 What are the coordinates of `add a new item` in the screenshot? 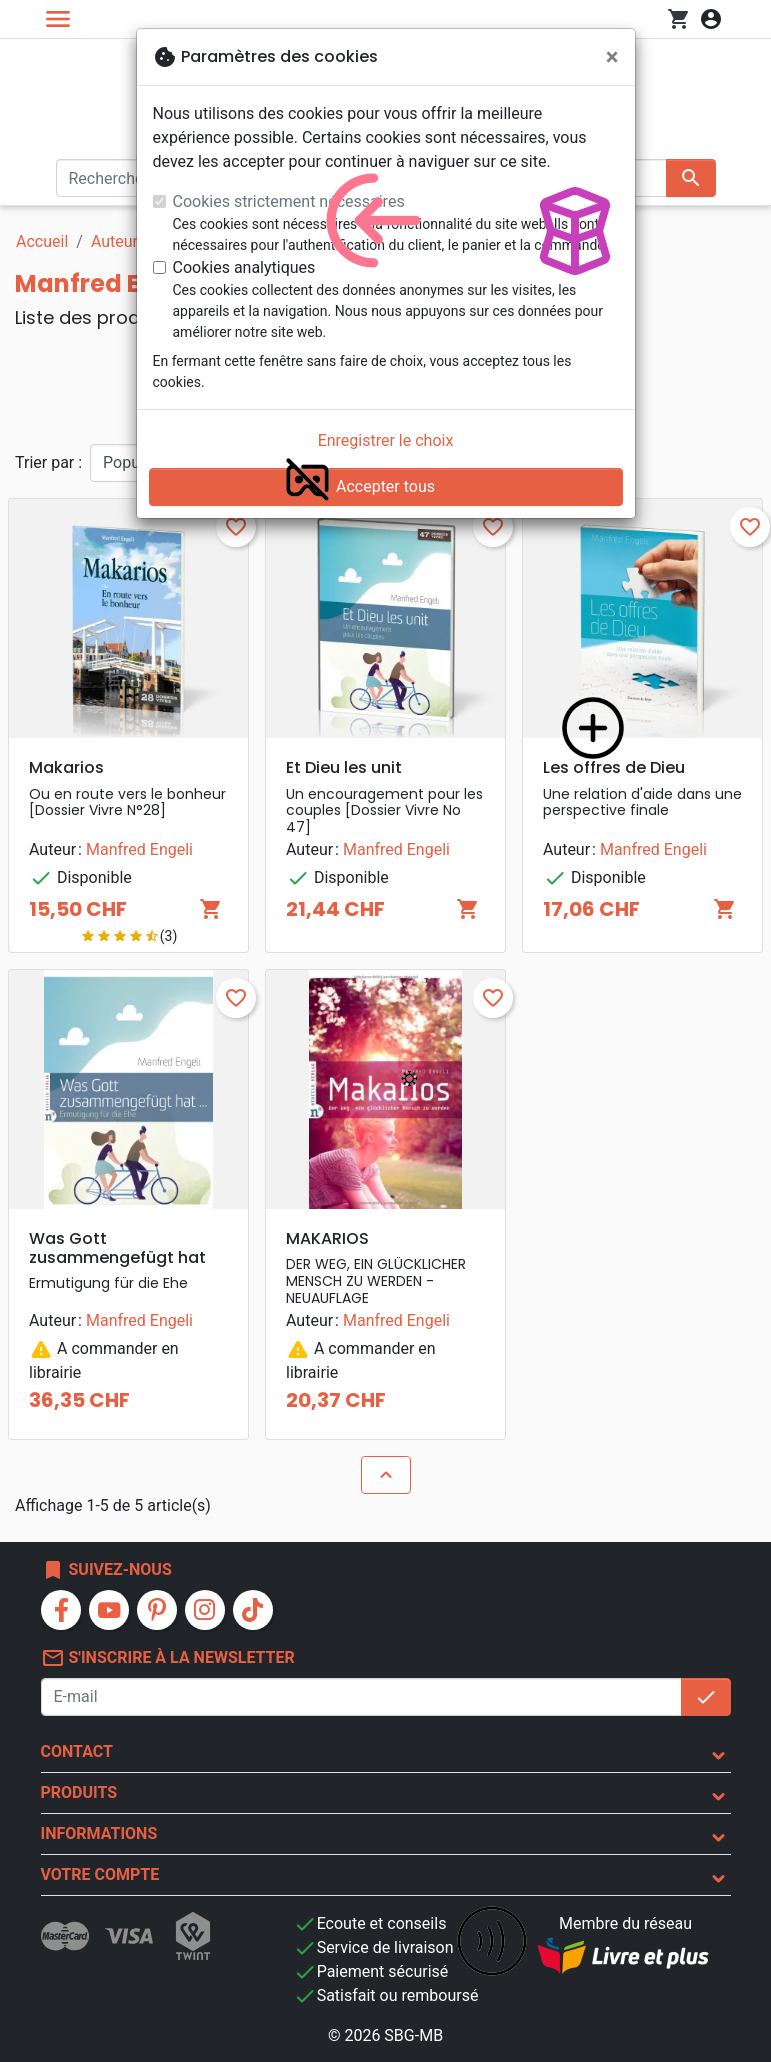 It's located at (593, 728).